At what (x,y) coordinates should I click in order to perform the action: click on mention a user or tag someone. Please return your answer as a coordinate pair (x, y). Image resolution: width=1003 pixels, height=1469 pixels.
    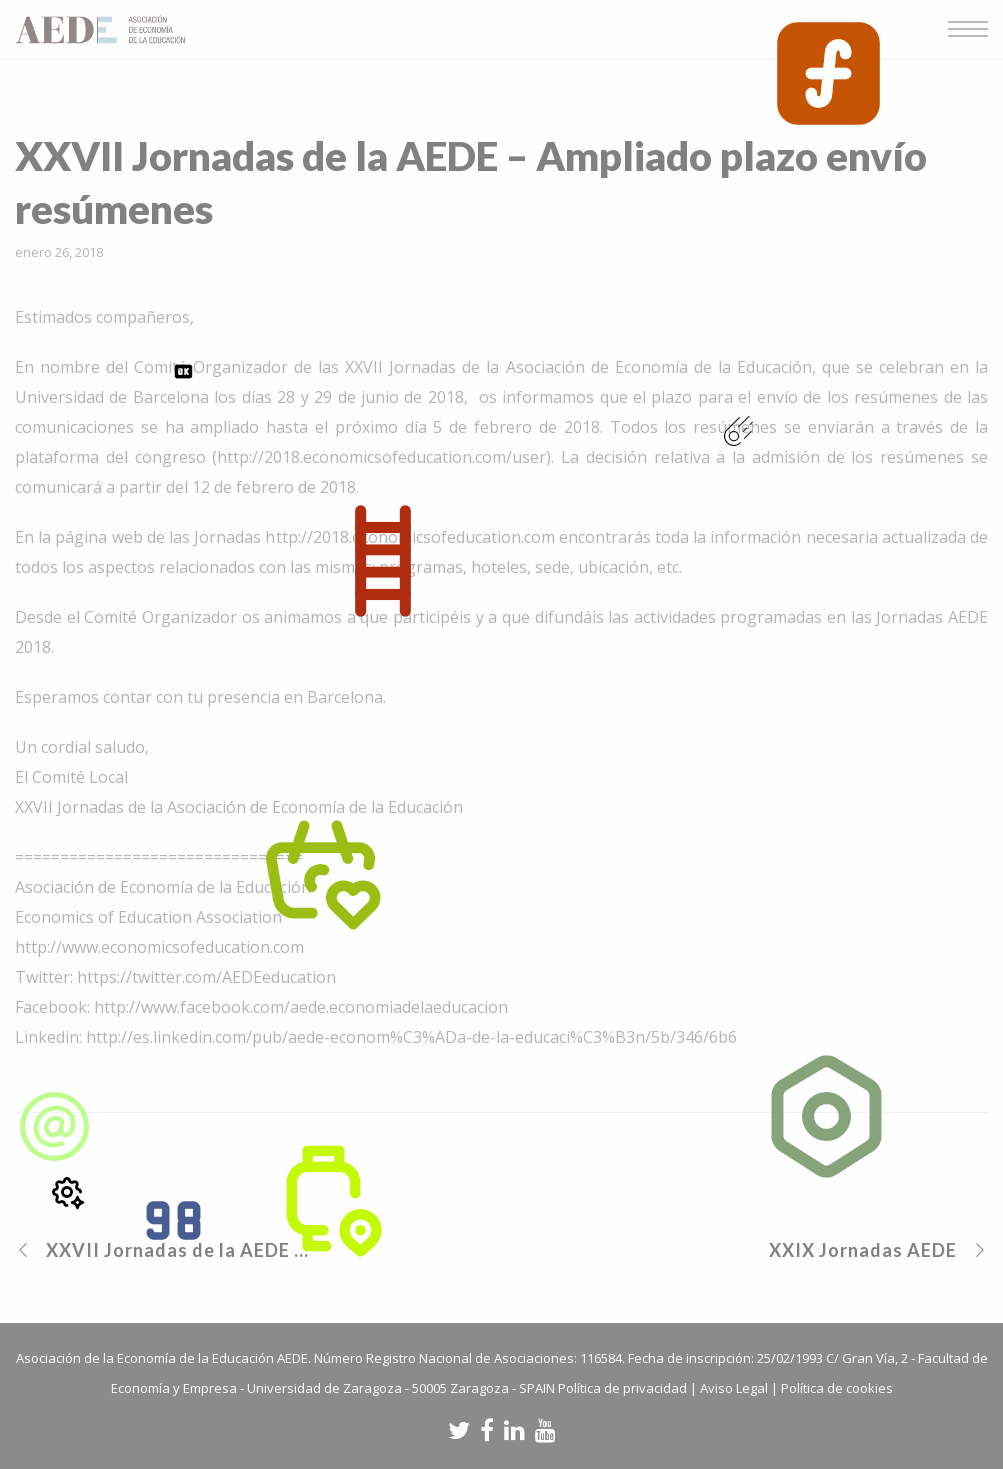
    Looking at the image, I should click on (54, 1126).